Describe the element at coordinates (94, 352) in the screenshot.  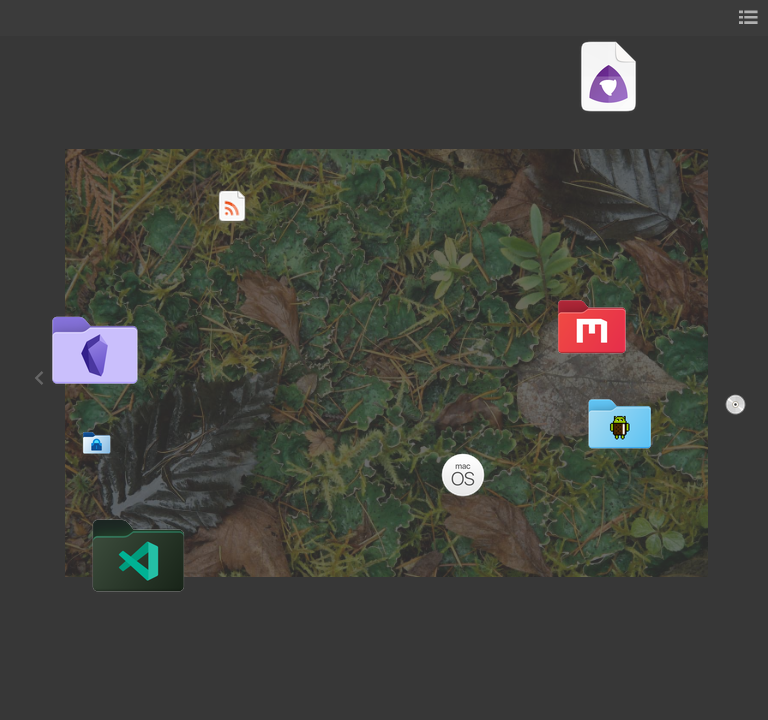
I see `open your obsidian vault folder` at that location.